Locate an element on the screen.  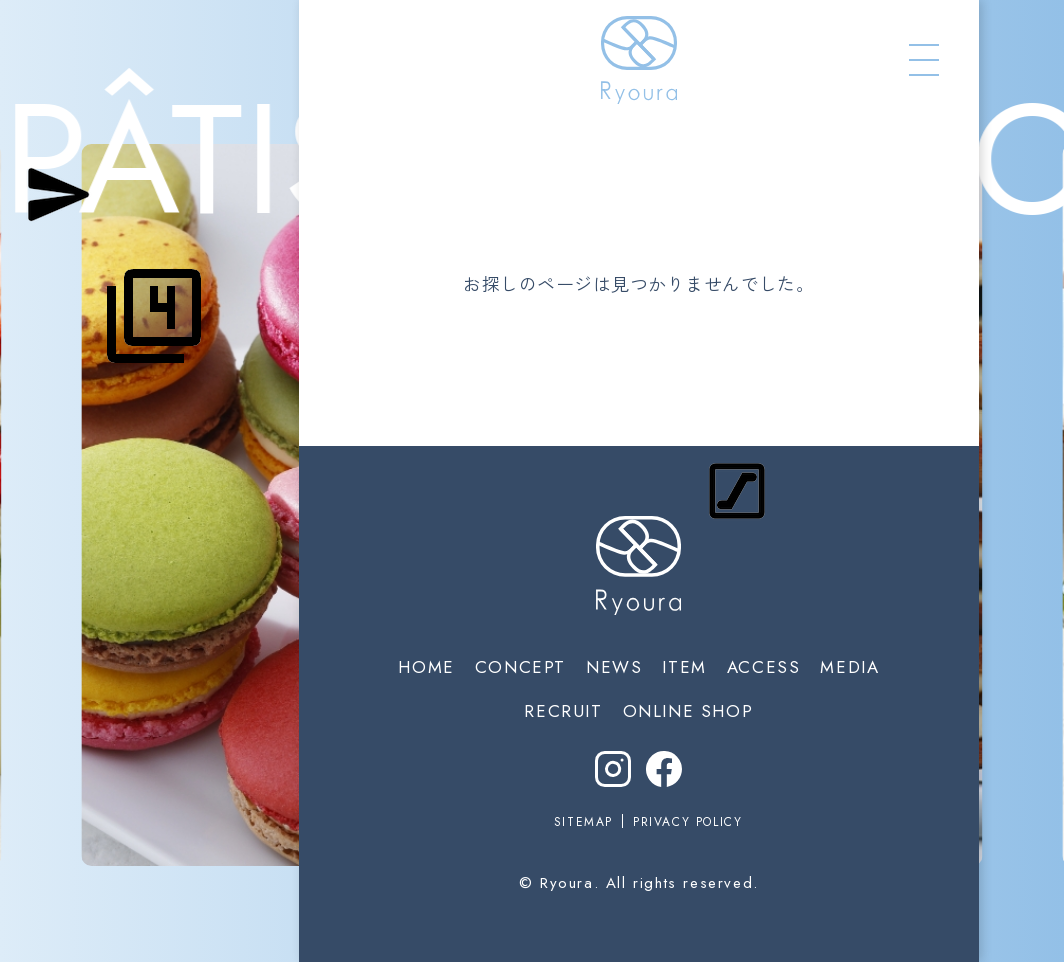
indicates escalator location in a building or transit station is located at coordinates (737, 491).